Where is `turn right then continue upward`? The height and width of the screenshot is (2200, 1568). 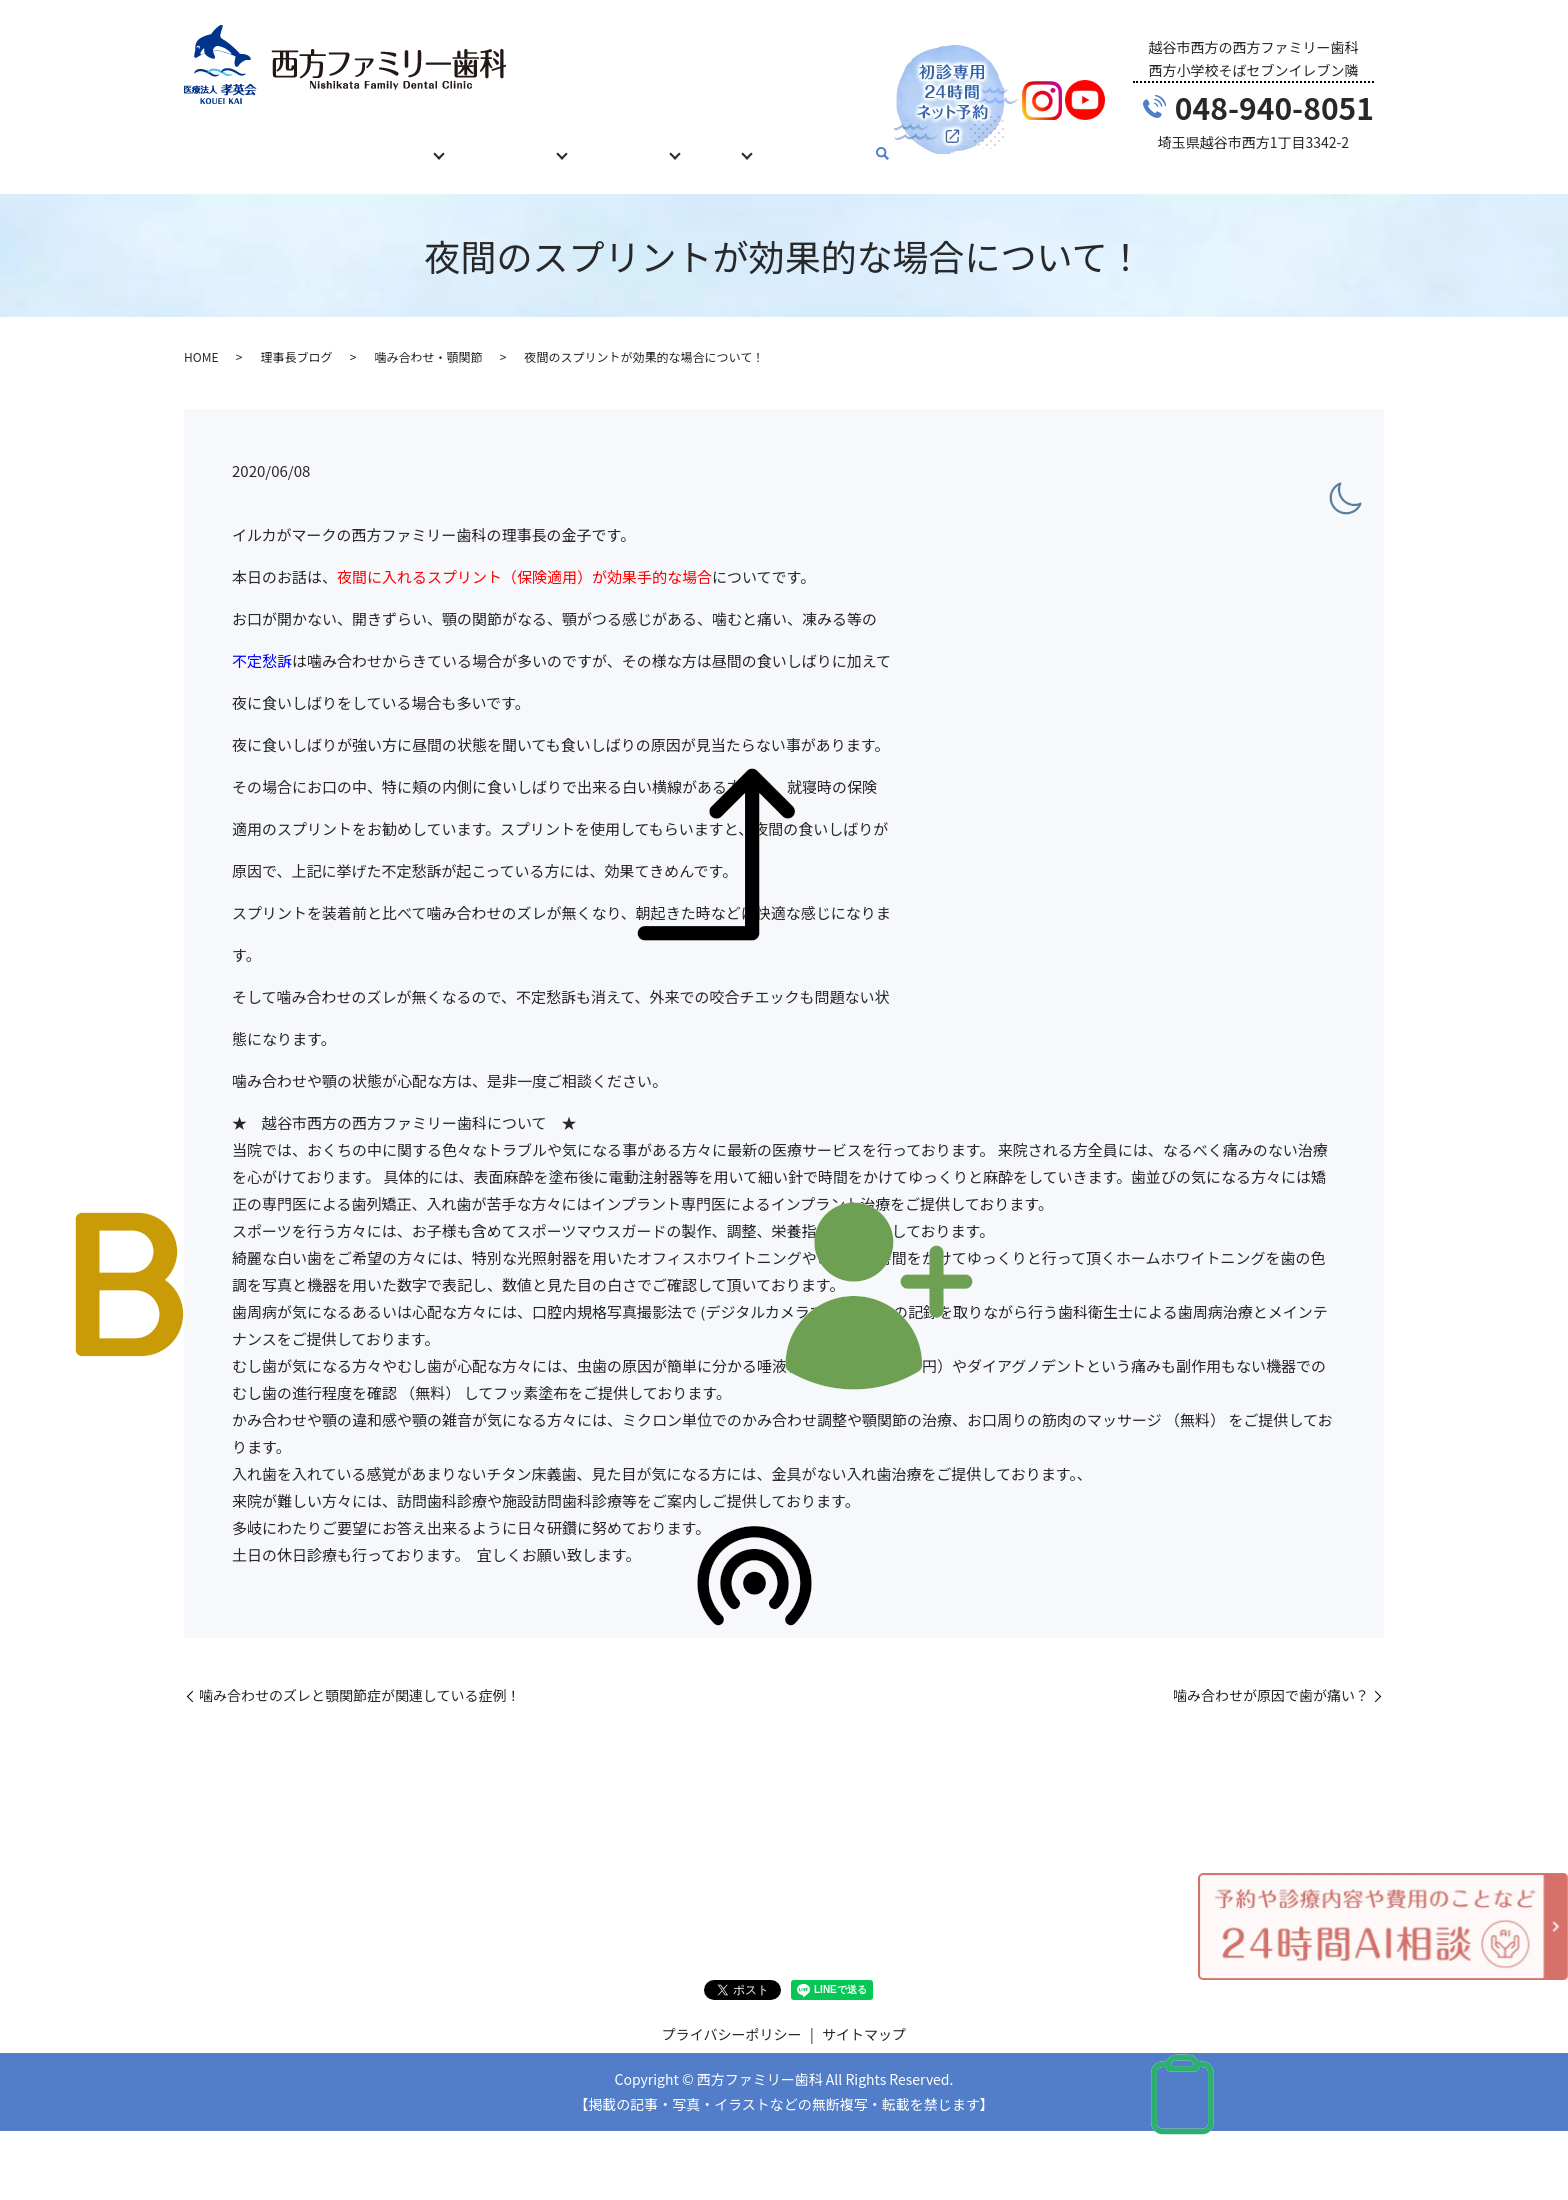 turn right then continue upward is located at coordinates (716, 854).